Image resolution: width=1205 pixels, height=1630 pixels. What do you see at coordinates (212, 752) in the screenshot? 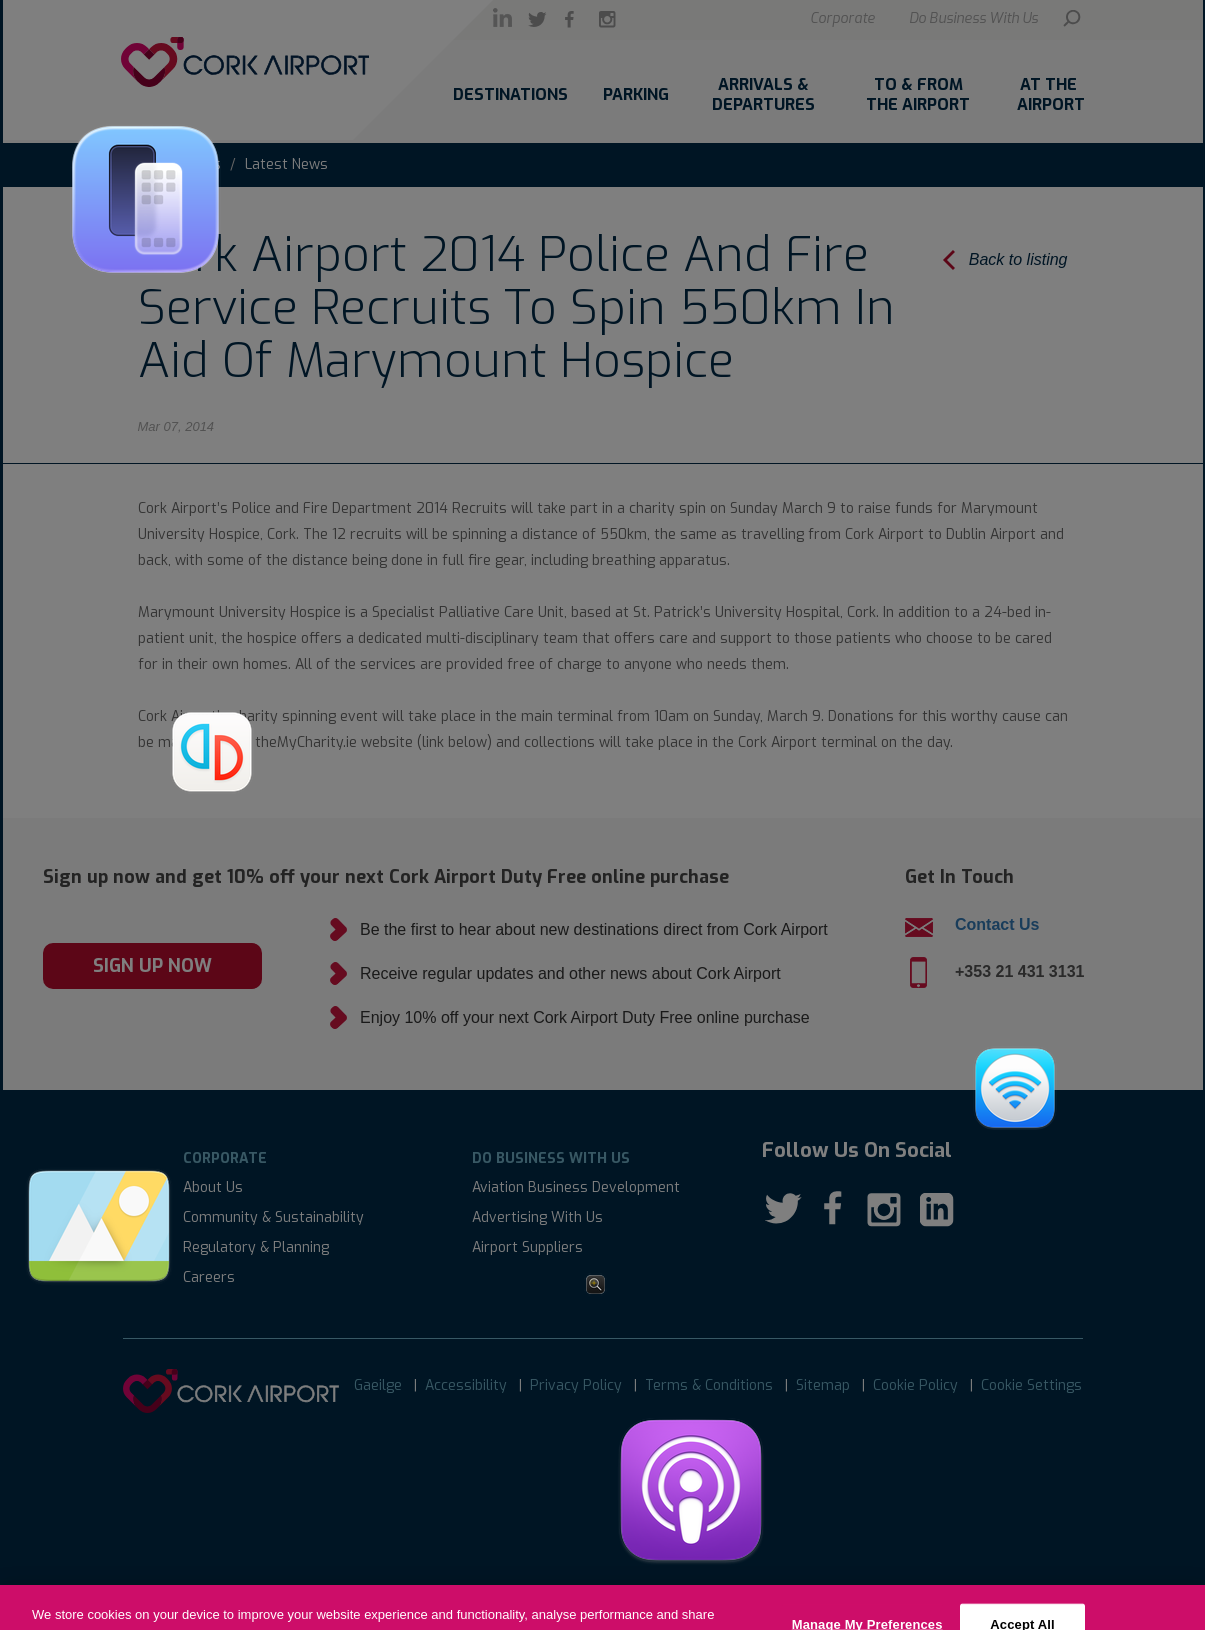
I see `launch yuzu nintendo switch emulator` at bounding box center [212, 752].